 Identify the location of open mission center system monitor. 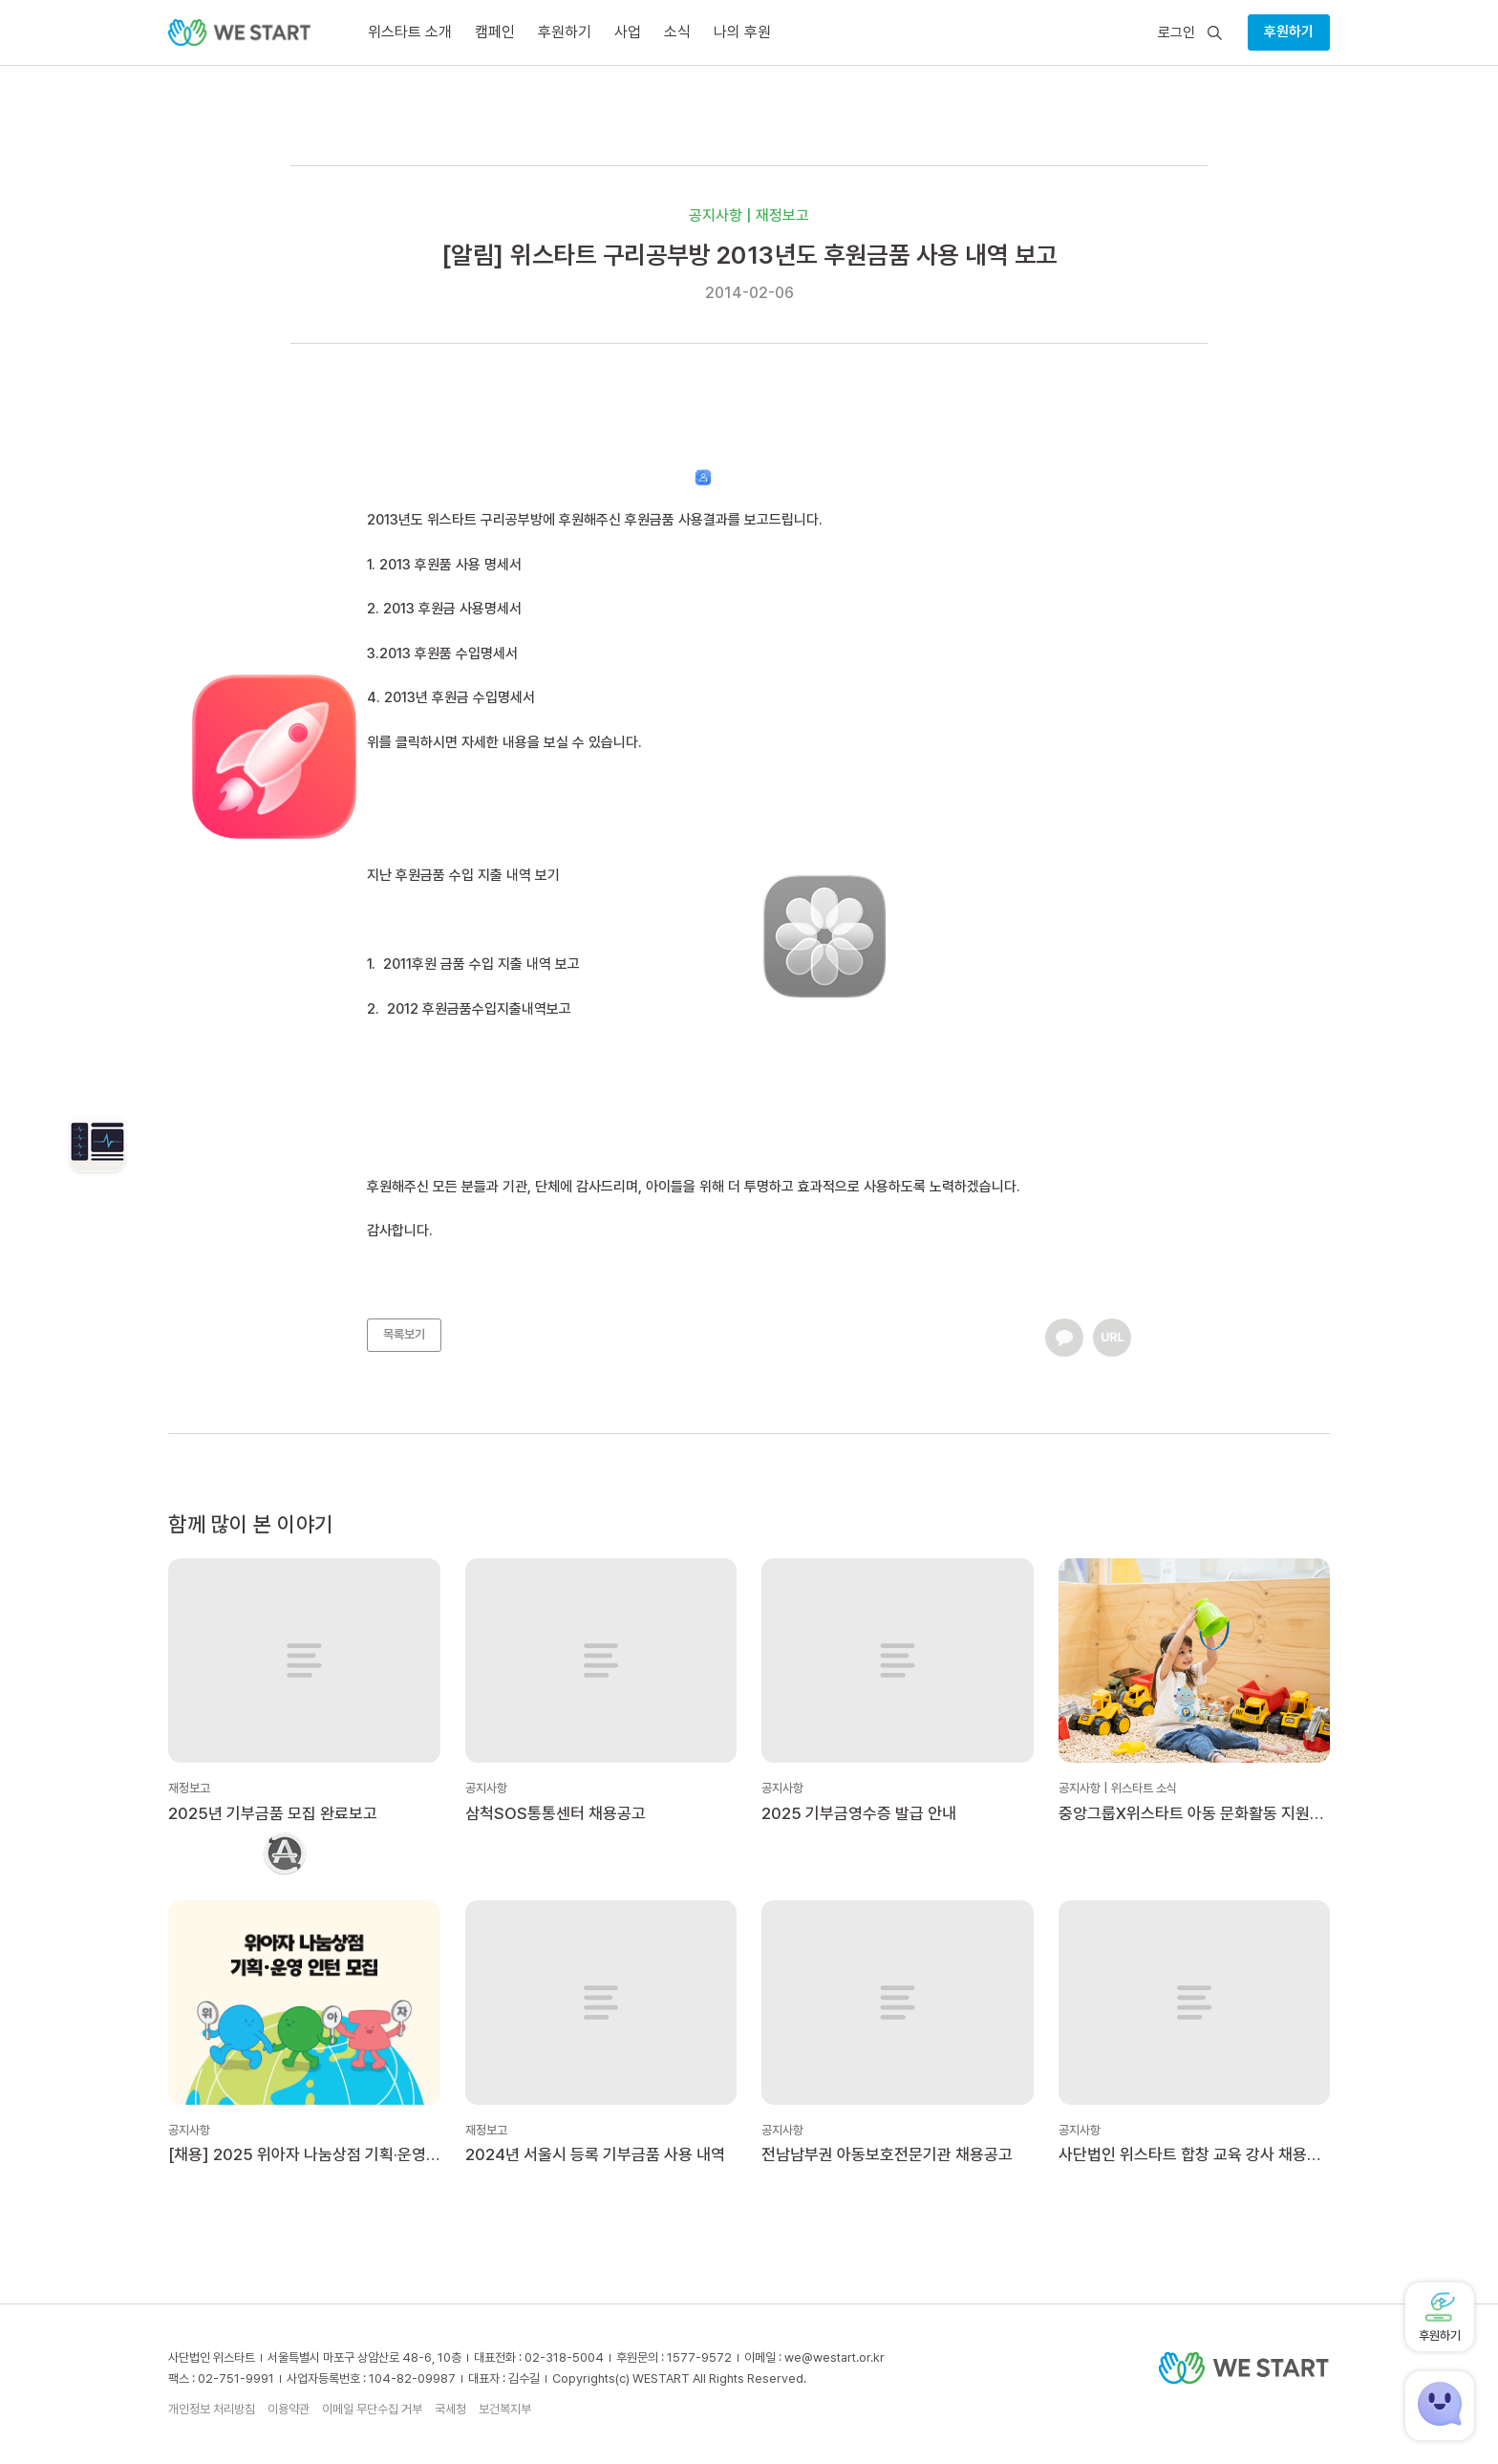
(97, 1143).